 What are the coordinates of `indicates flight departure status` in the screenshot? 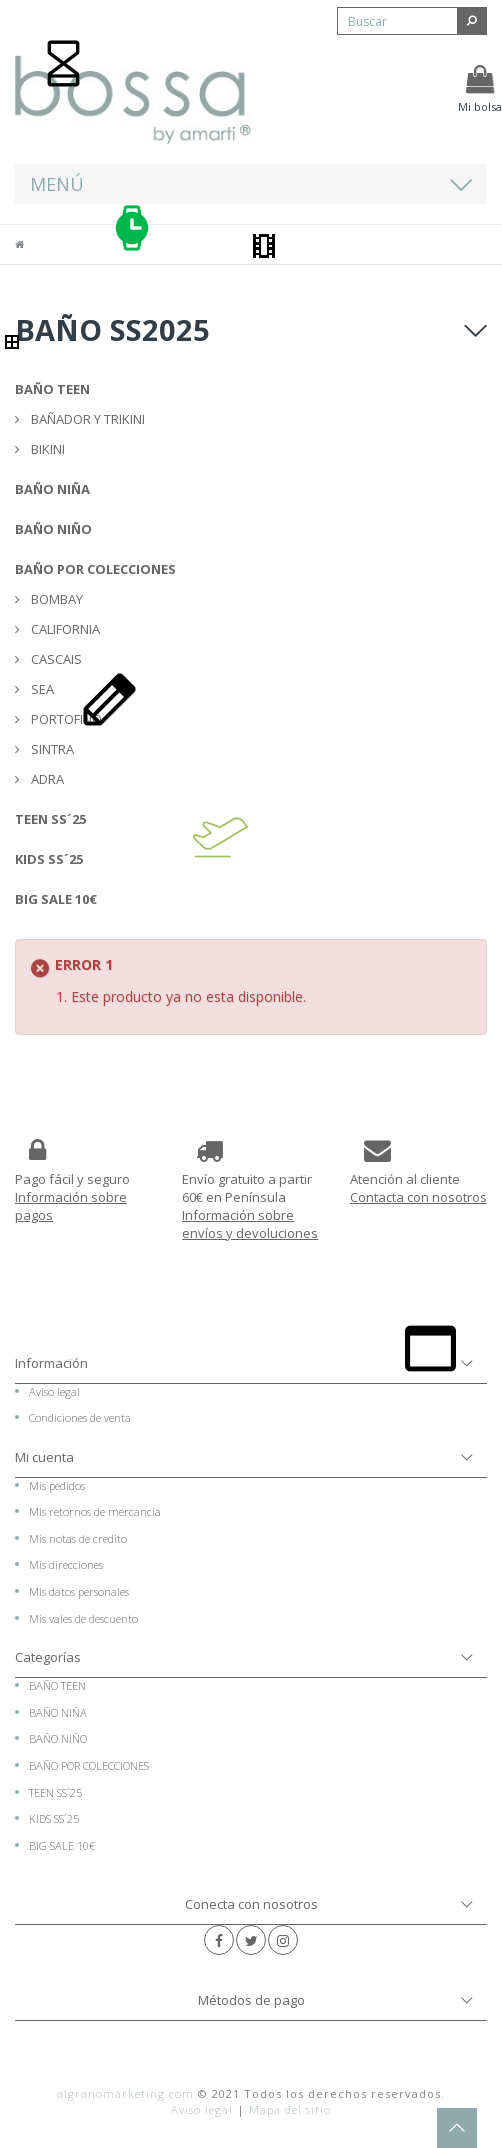 It's located at (220, 835).